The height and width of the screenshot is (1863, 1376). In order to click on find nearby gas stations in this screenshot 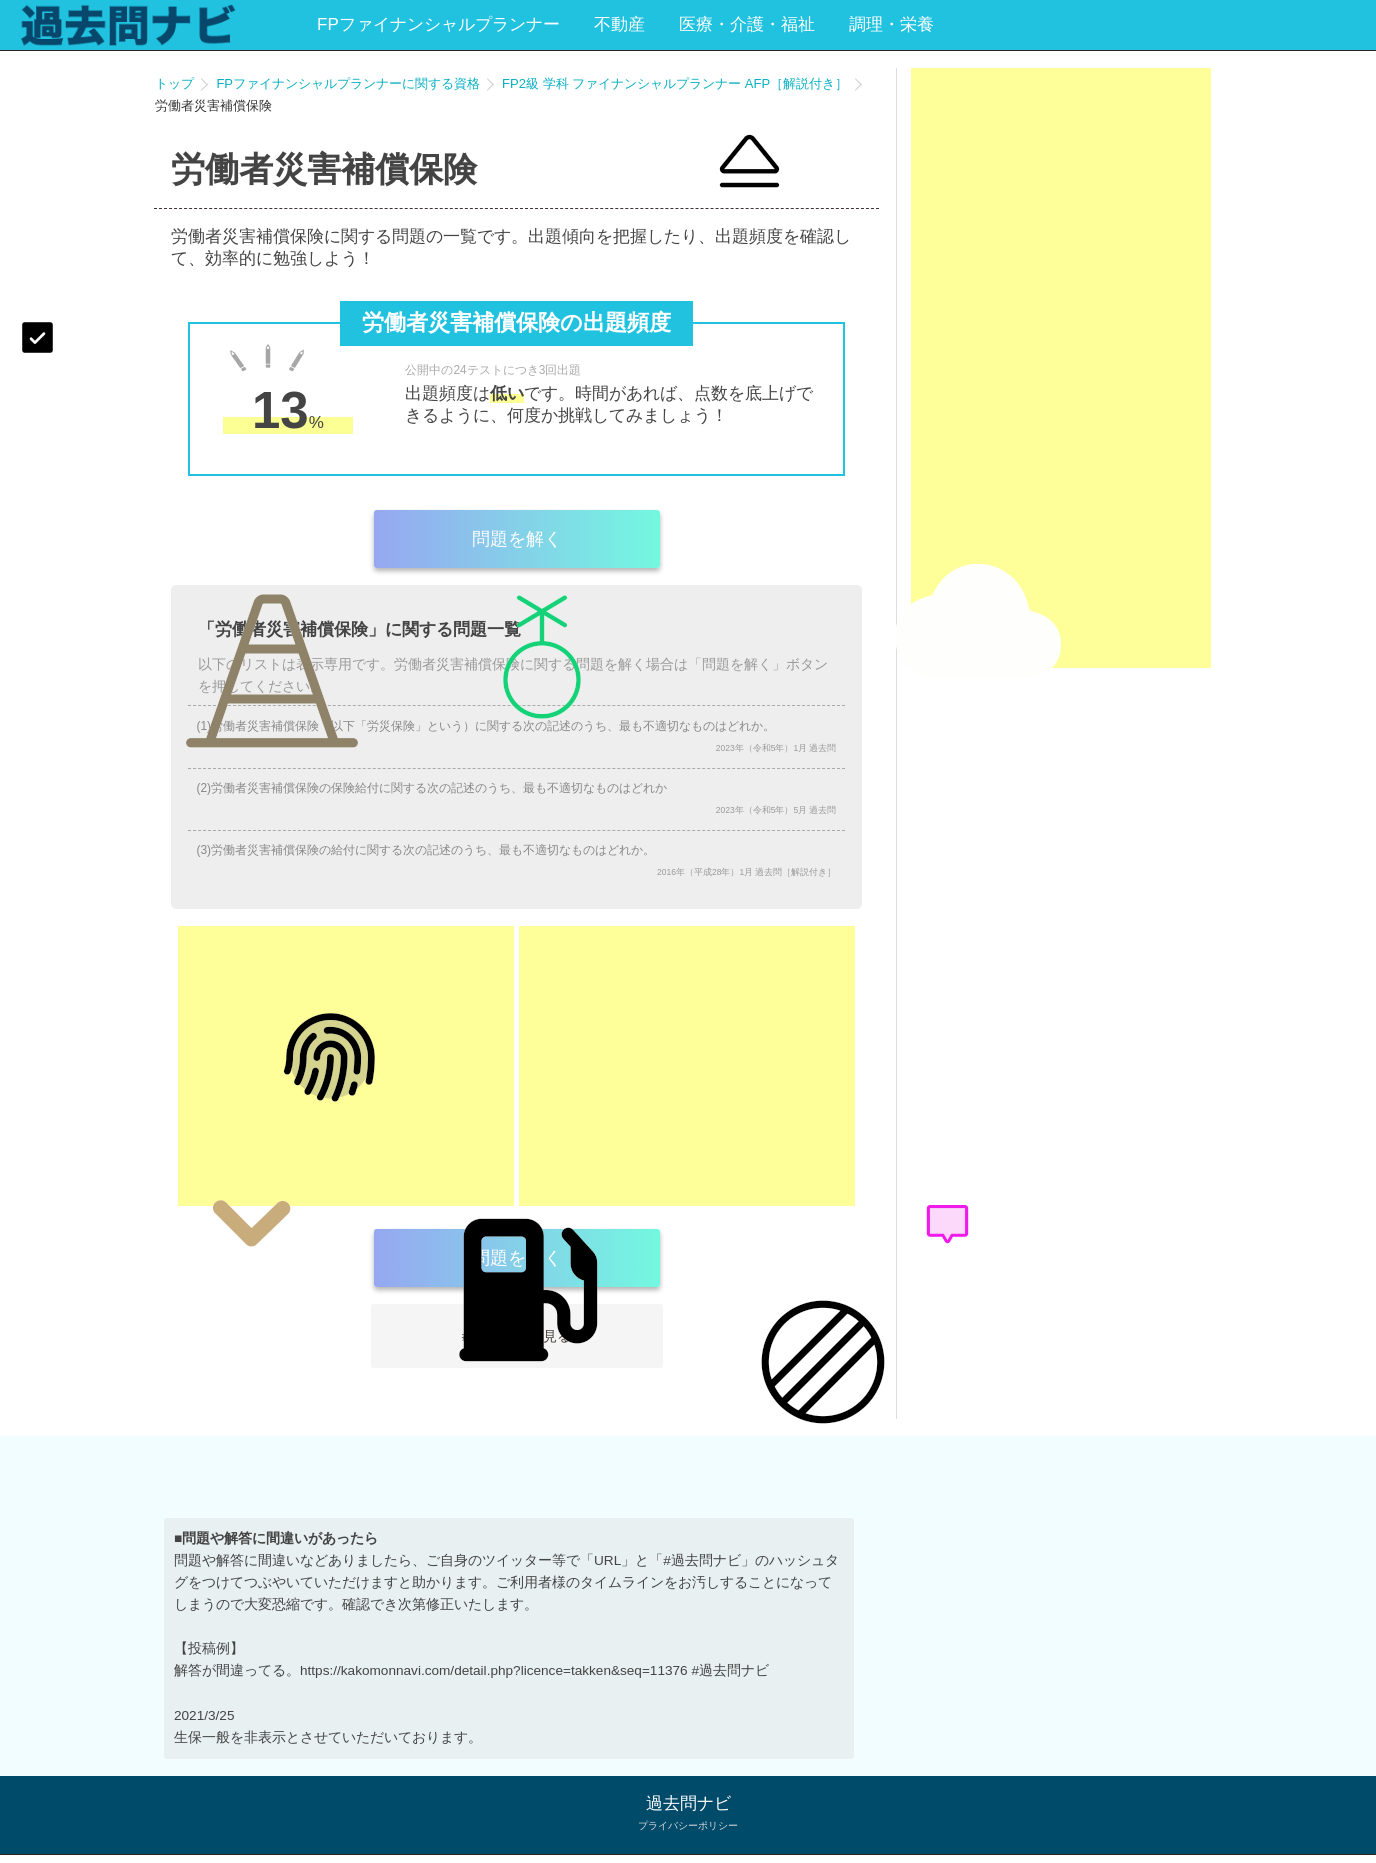, I will do `click(526, 1290)`.